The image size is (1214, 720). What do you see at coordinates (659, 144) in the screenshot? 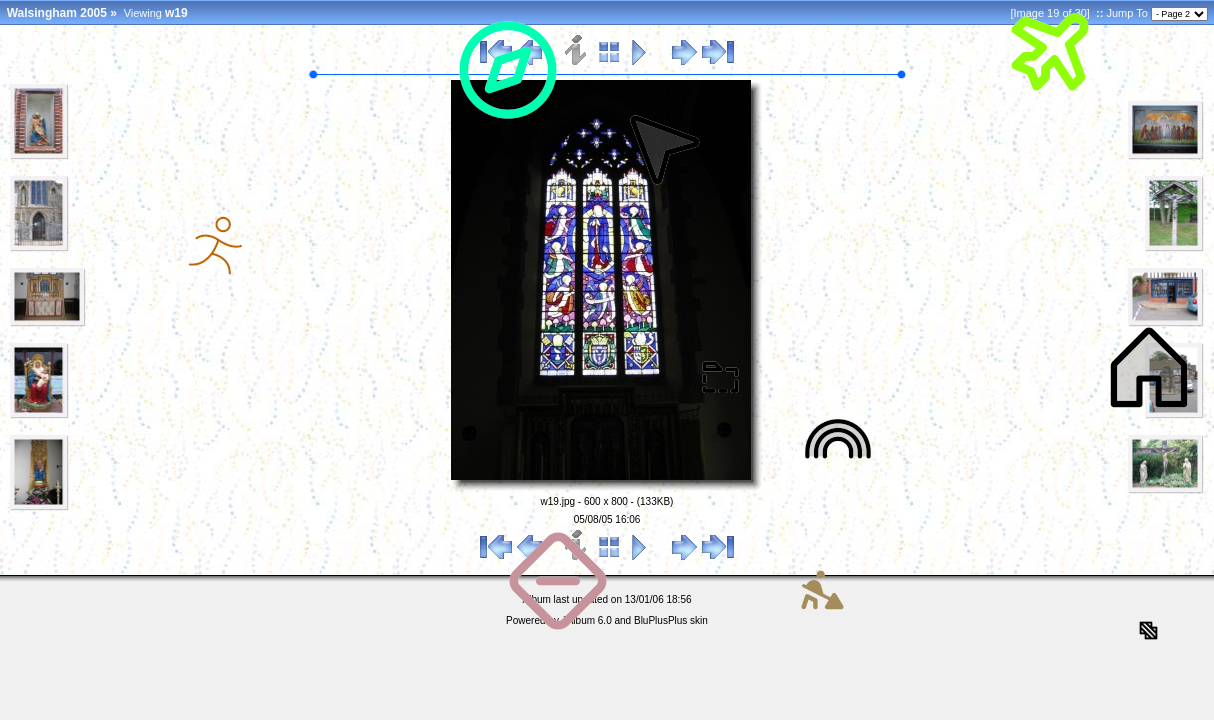
I see `tap to navigate to destination` at bounding box center [659, 144].